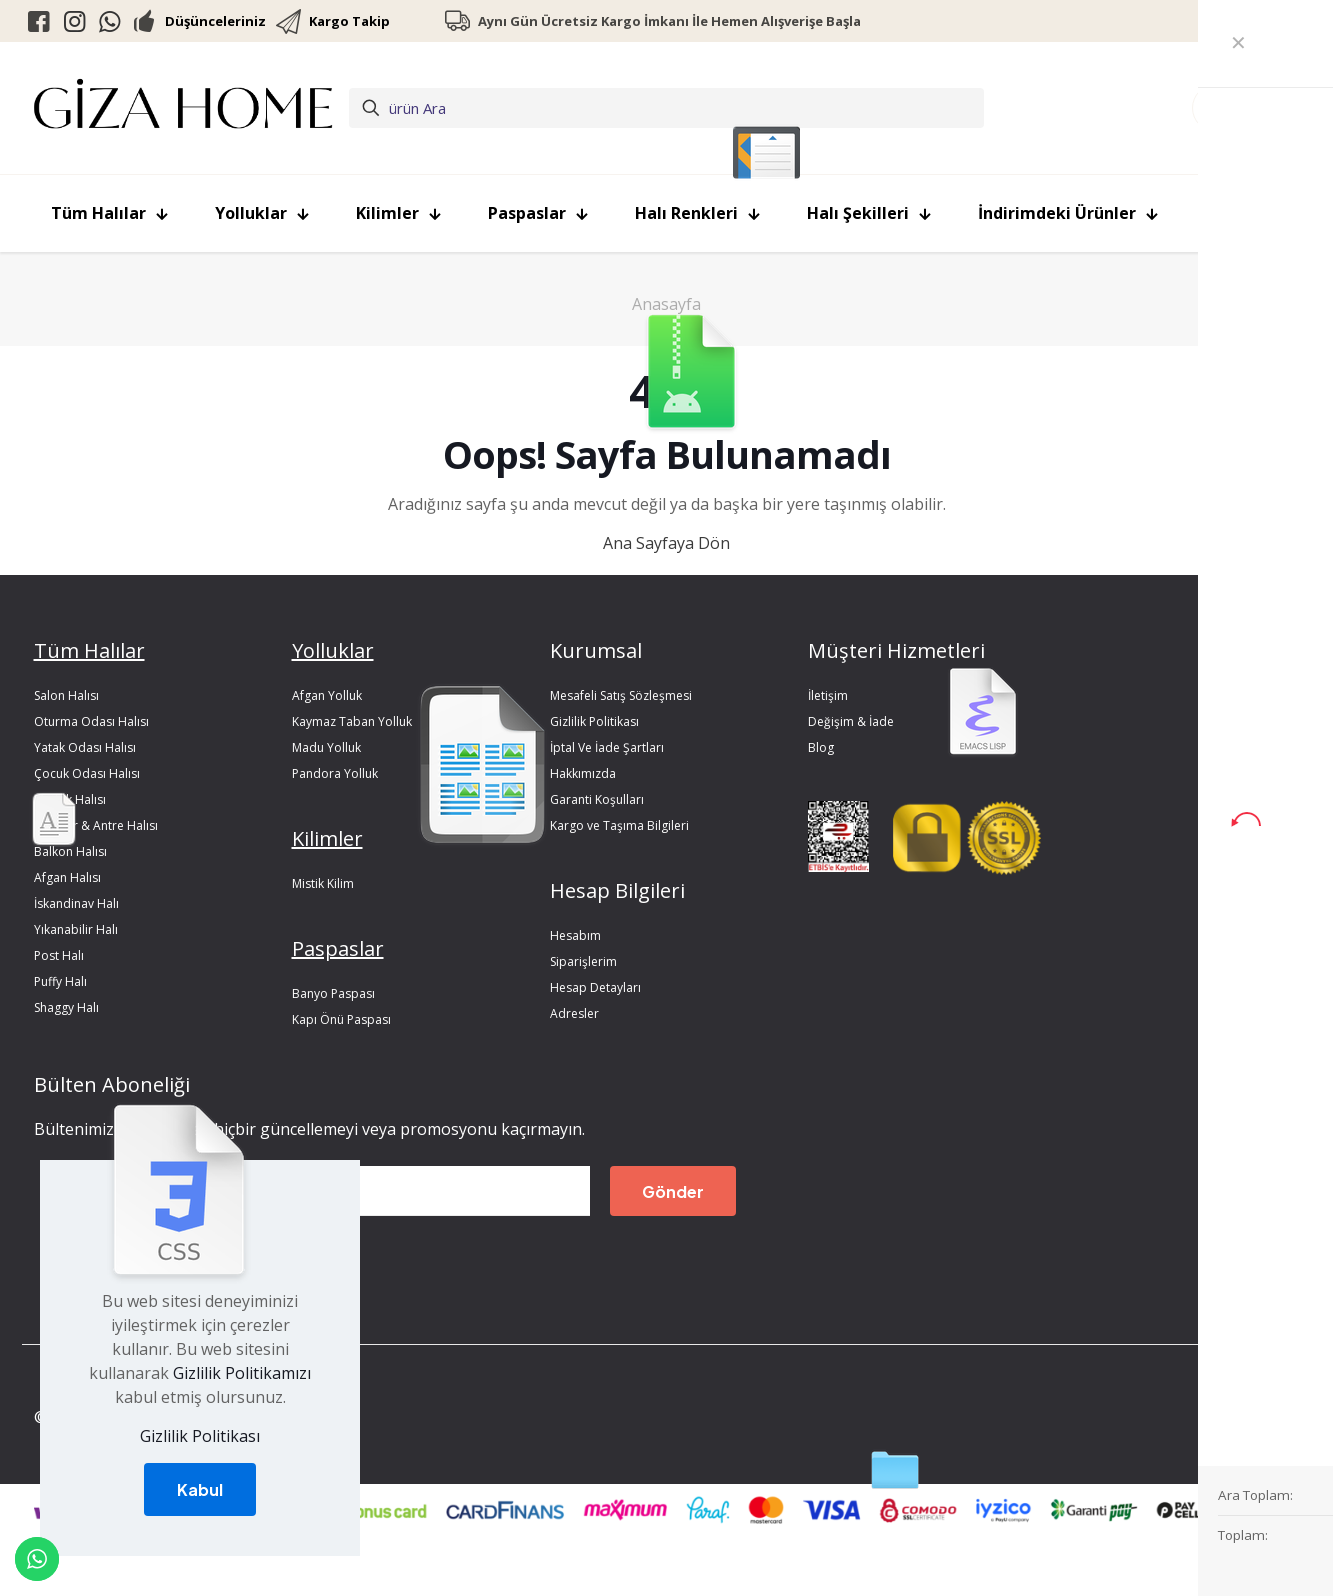 Image resolution: width=1333 pixels, height=1596 pixels. Describe the element at coordinates (983, 713) in the screenshot. I see `an emacs lisp source code file` at that location.